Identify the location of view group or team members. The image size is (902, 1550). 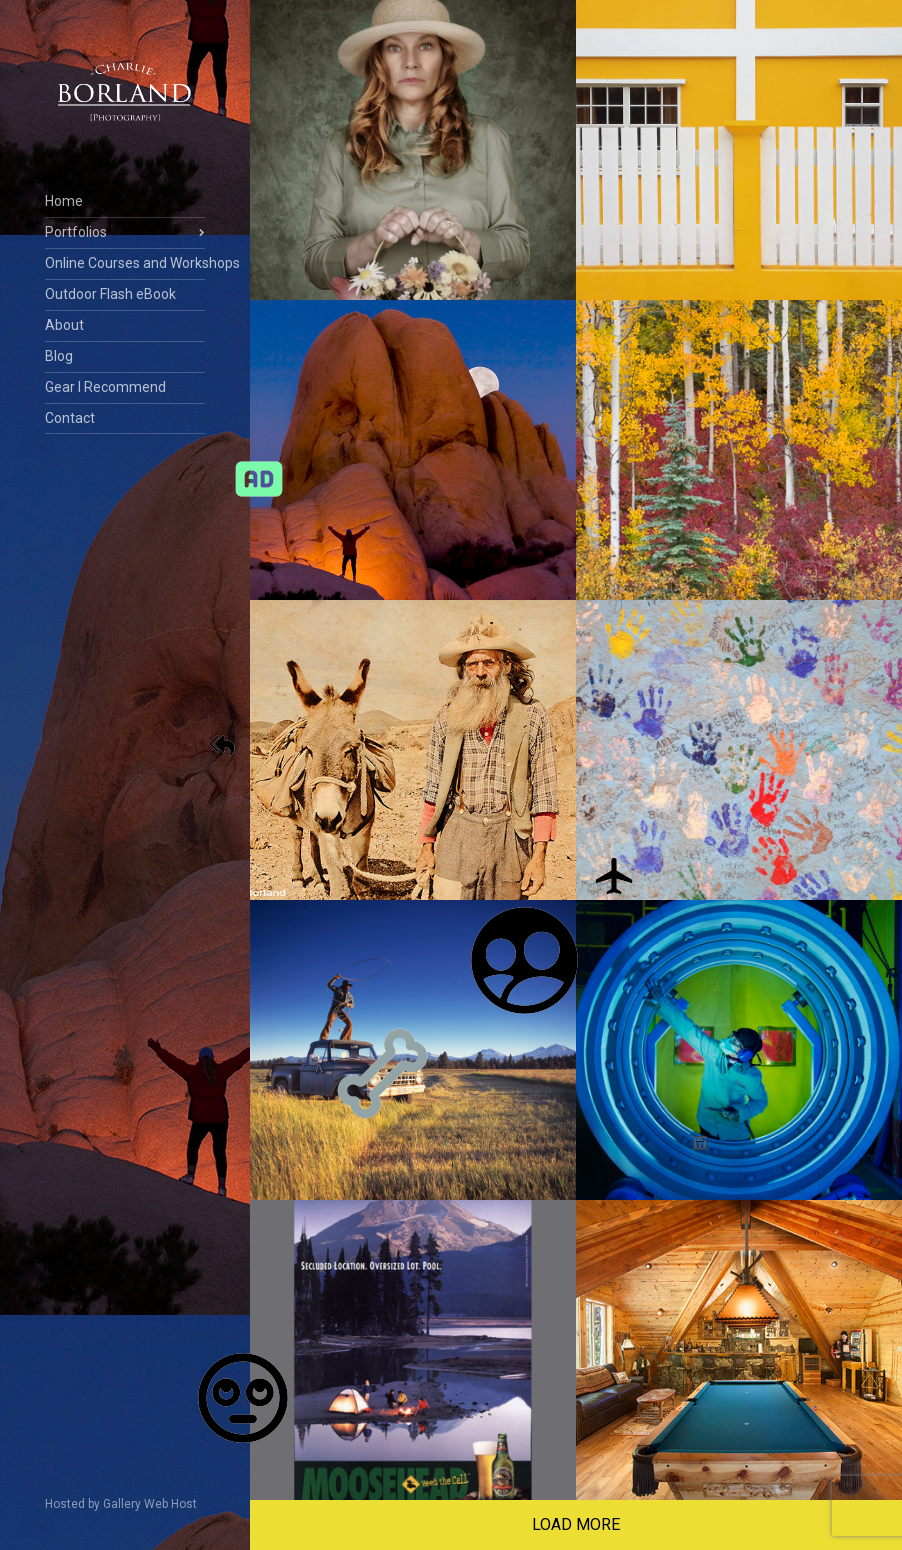
(524, 960).